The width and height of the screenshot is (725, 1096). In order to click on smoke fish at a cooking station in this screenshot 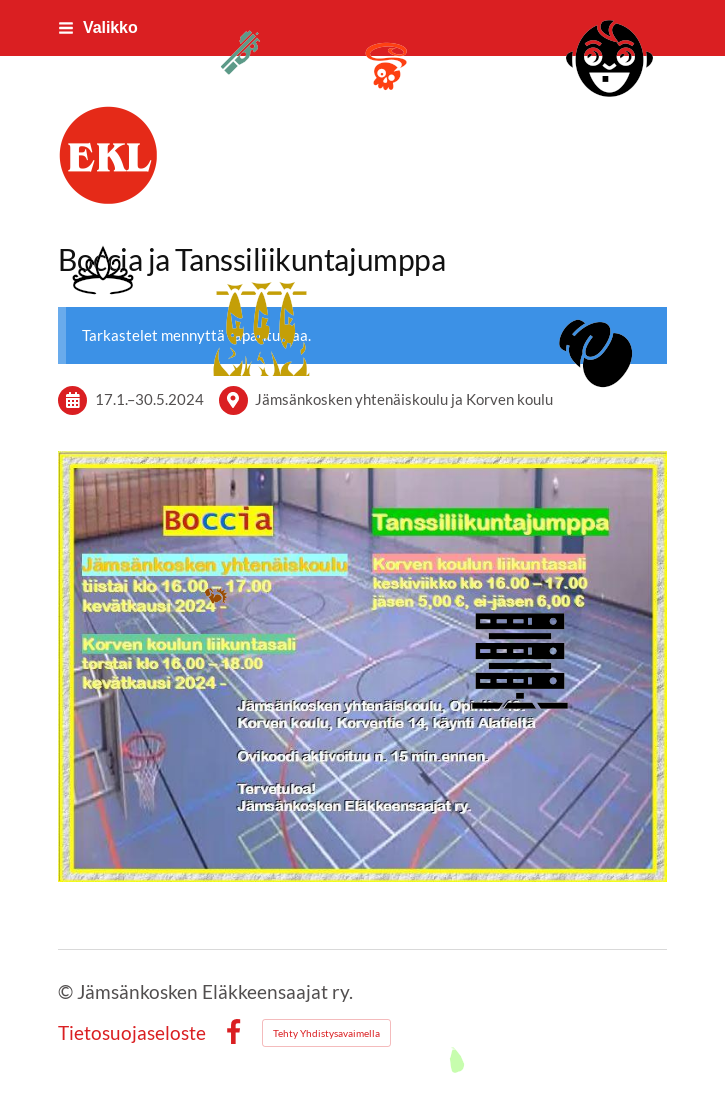, I will do `click(261, 328)`.